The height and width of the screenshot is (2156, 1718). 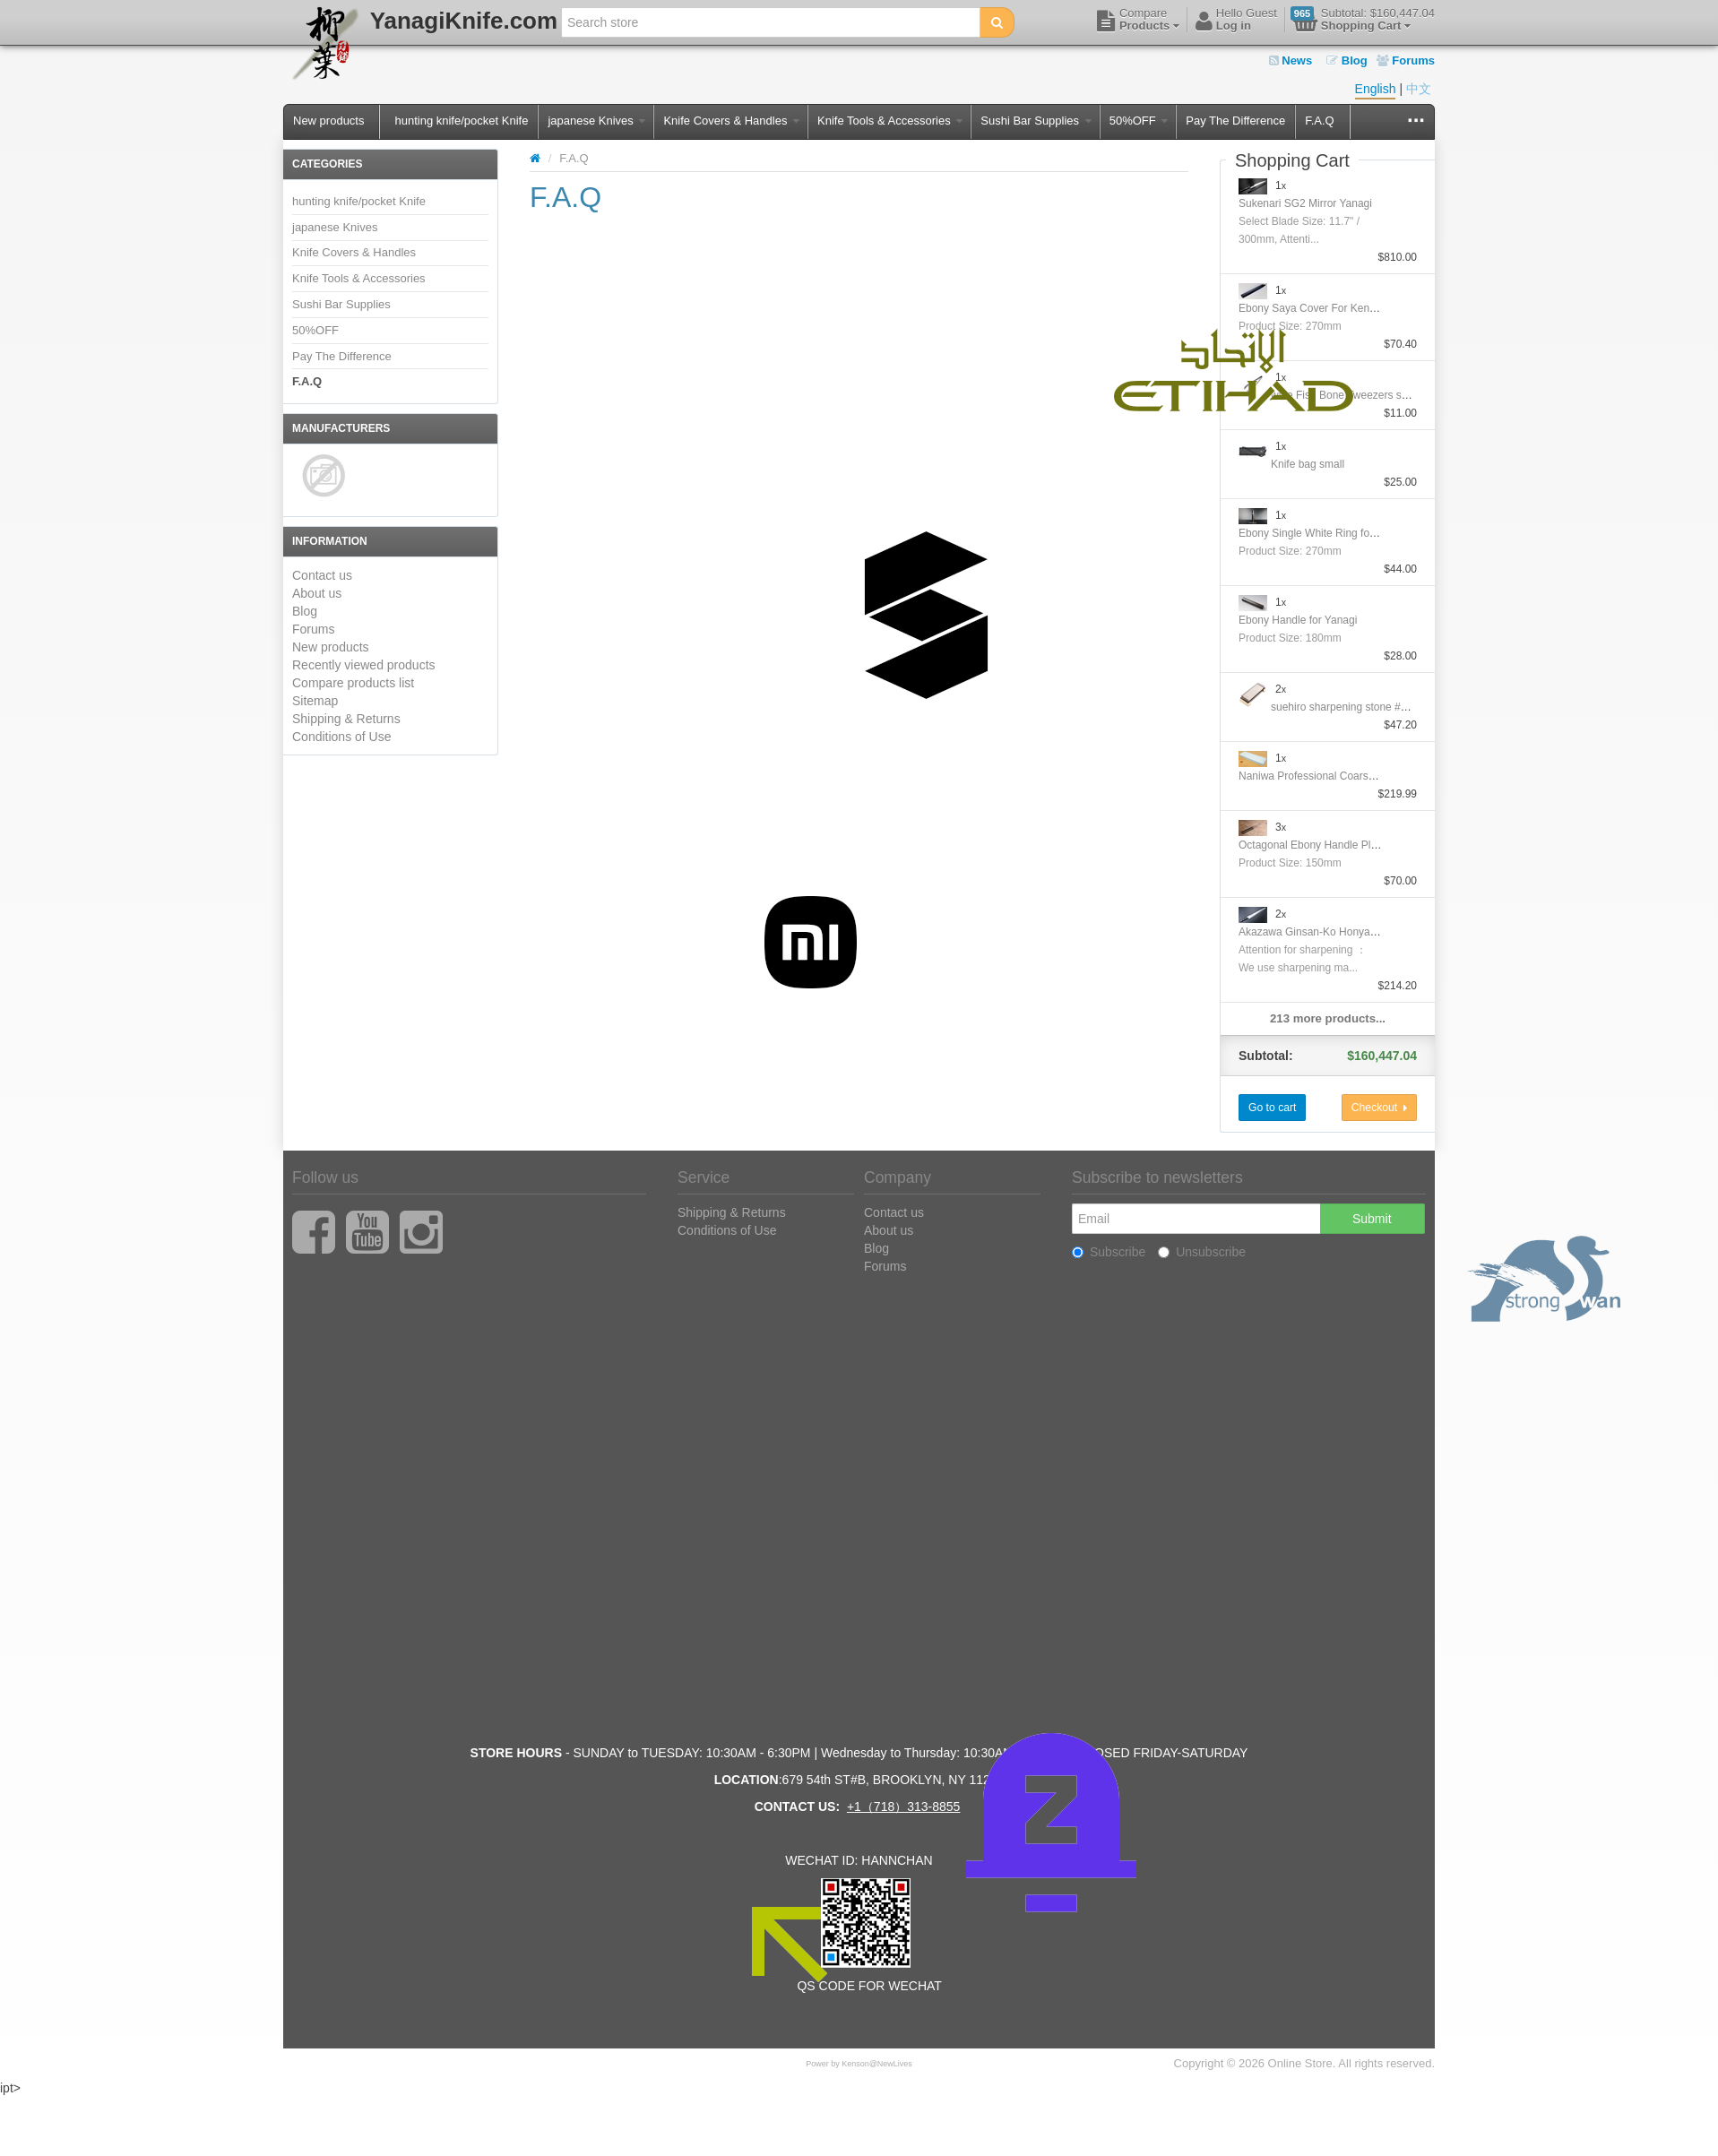 I want to click on strongSwan VPN client application, so click(x=1544, y=1279).